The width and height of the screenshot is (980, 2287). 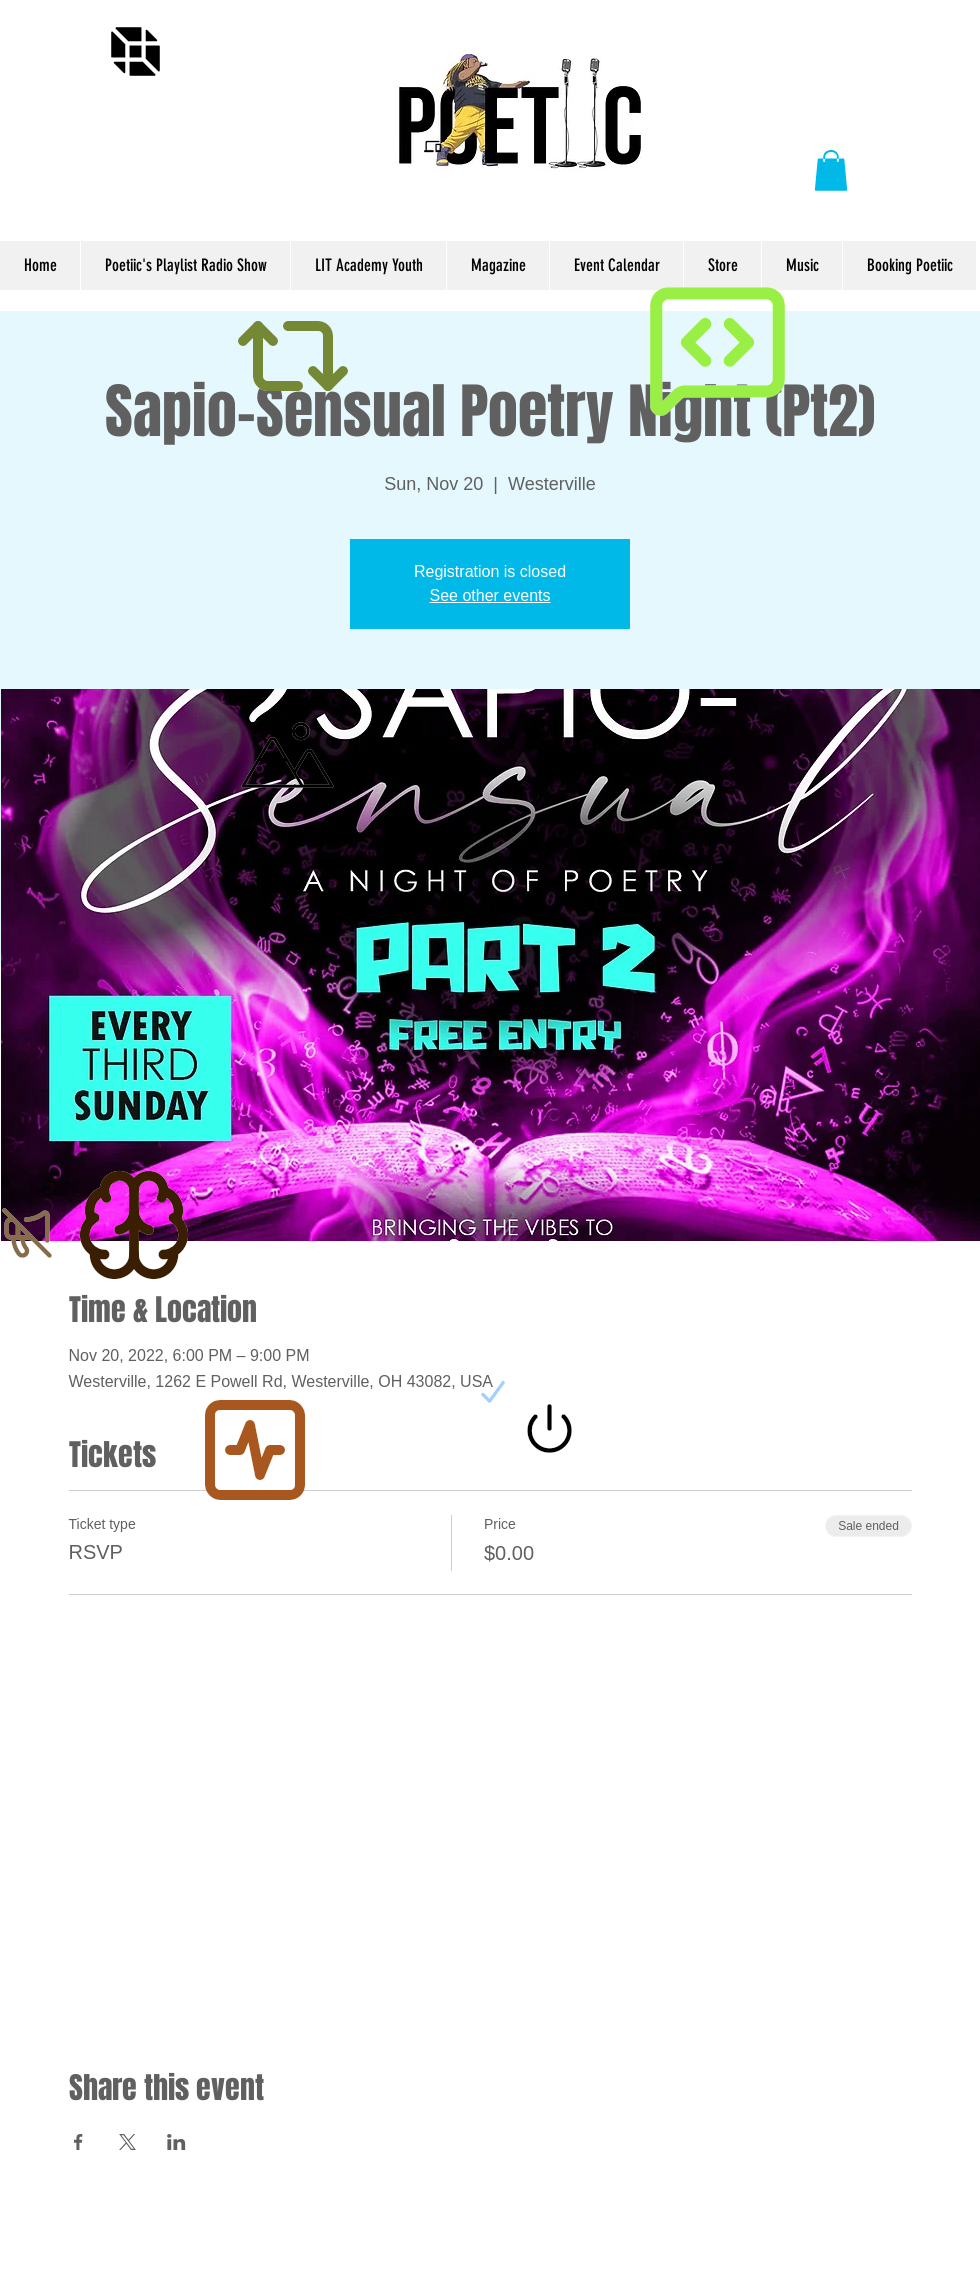 I want to click on mute announcements or notifications, so click(x=27, y=1233).